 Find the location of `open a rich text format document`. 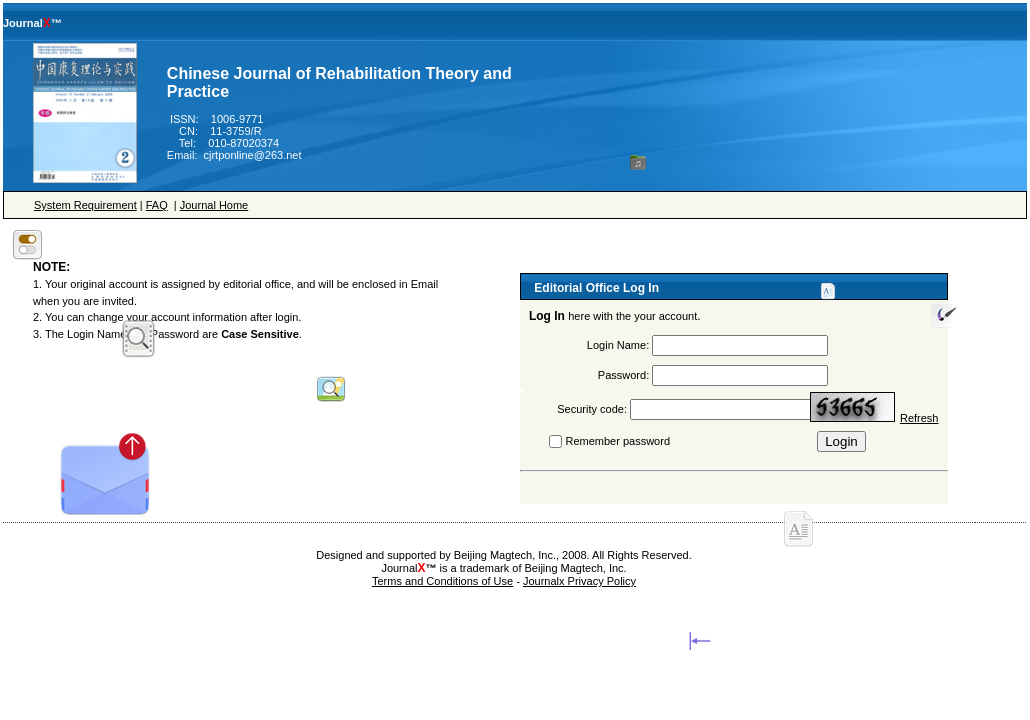

open a rich text format document is located at coordinates (798, 528).